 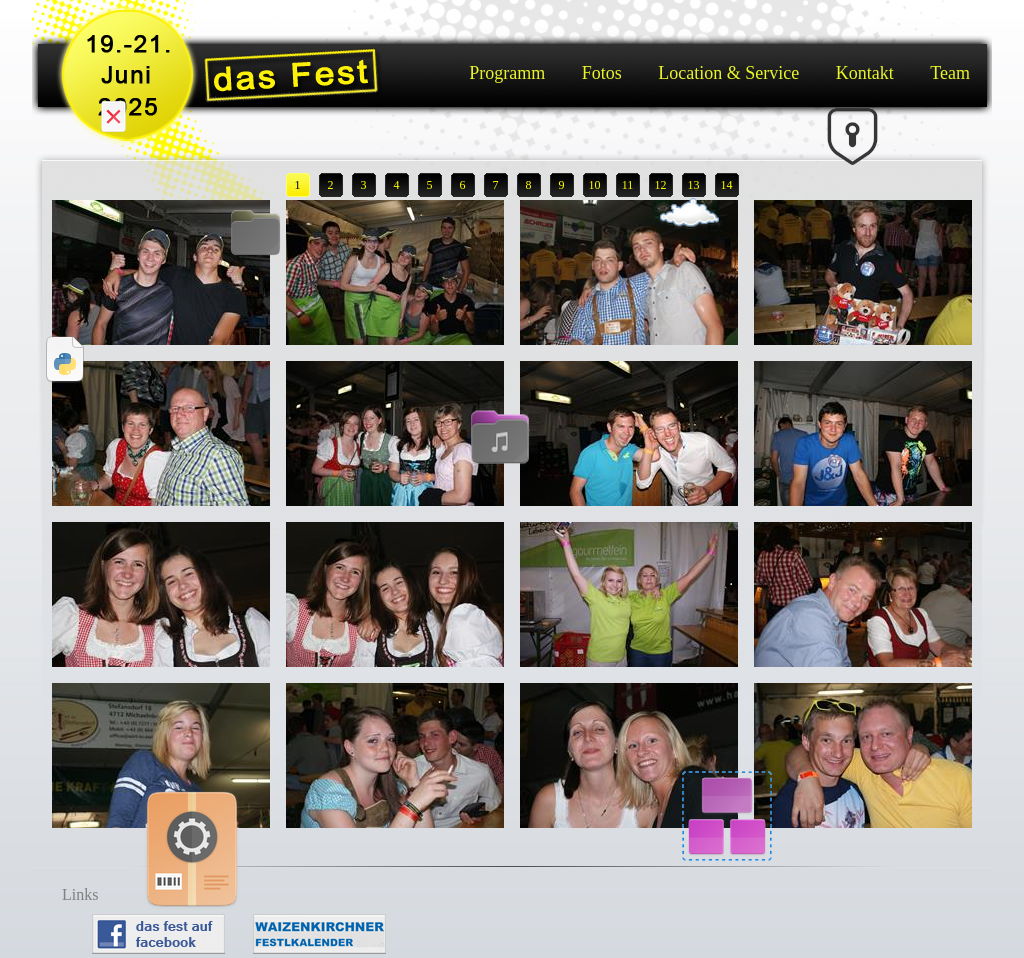 What do you see at coordinates (852, 136) in the screenshot?
I see `access device security settings` at bounding box center [852, 136].